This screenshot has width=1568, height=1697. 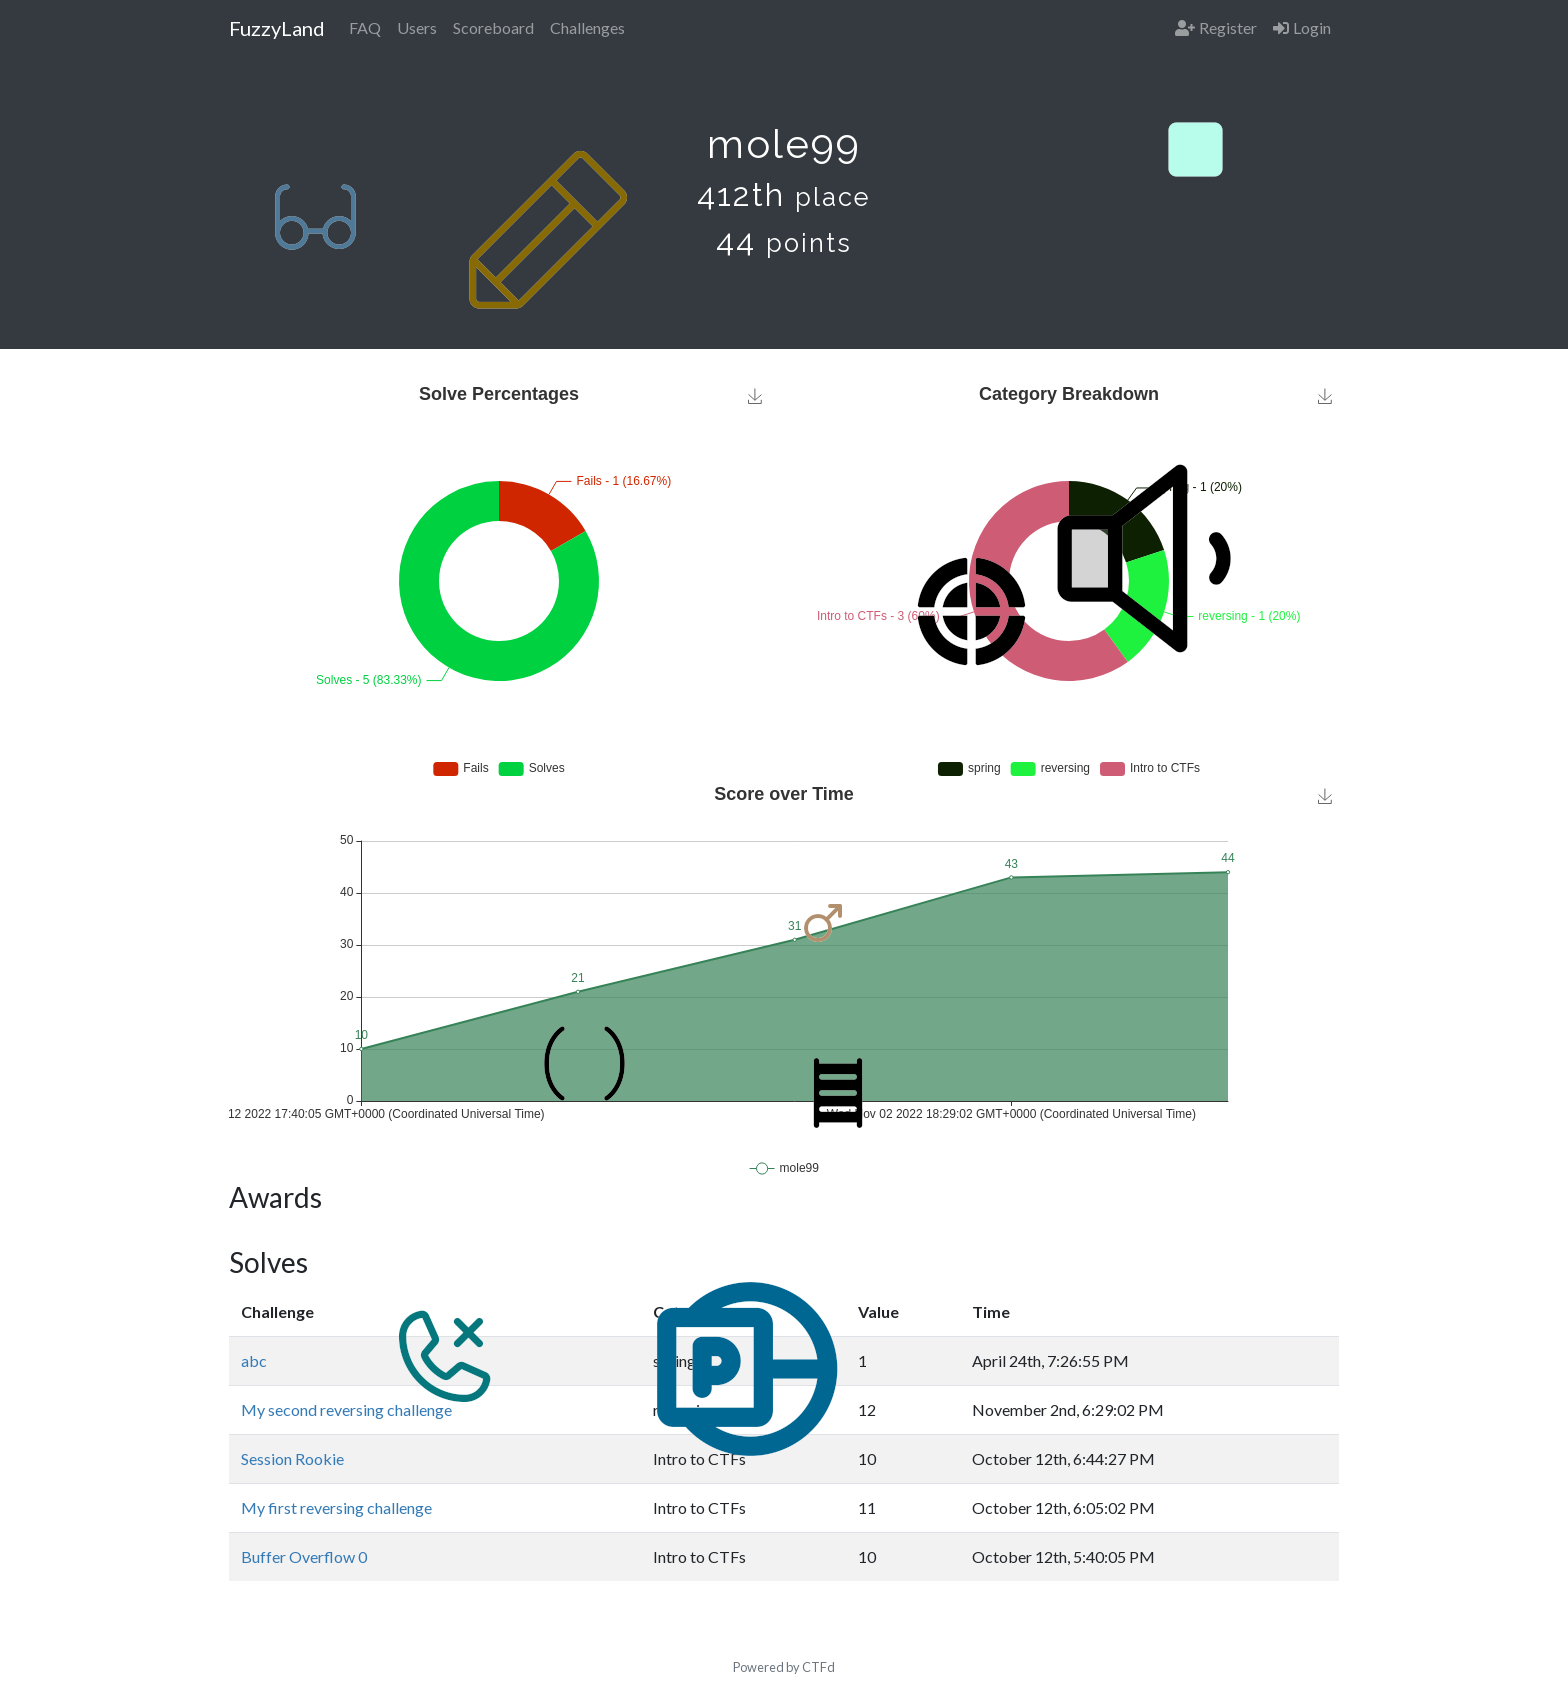 I want to click on volume set to low level, so click(x=1158, y=558).